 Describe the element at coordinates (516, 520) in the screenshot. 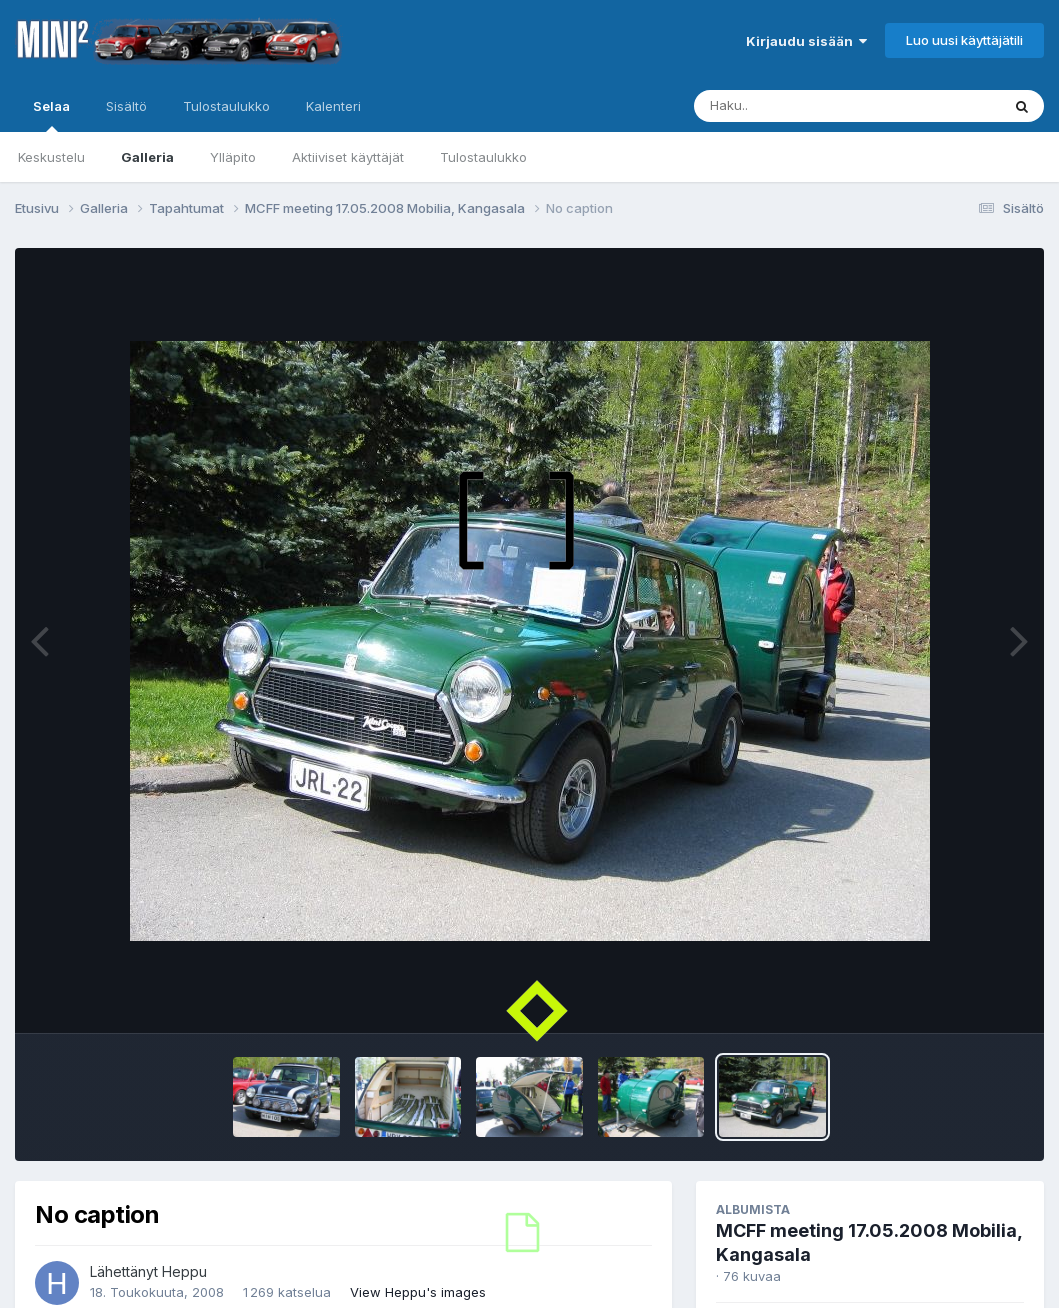

I see `indicates an array data type in code` at that location.